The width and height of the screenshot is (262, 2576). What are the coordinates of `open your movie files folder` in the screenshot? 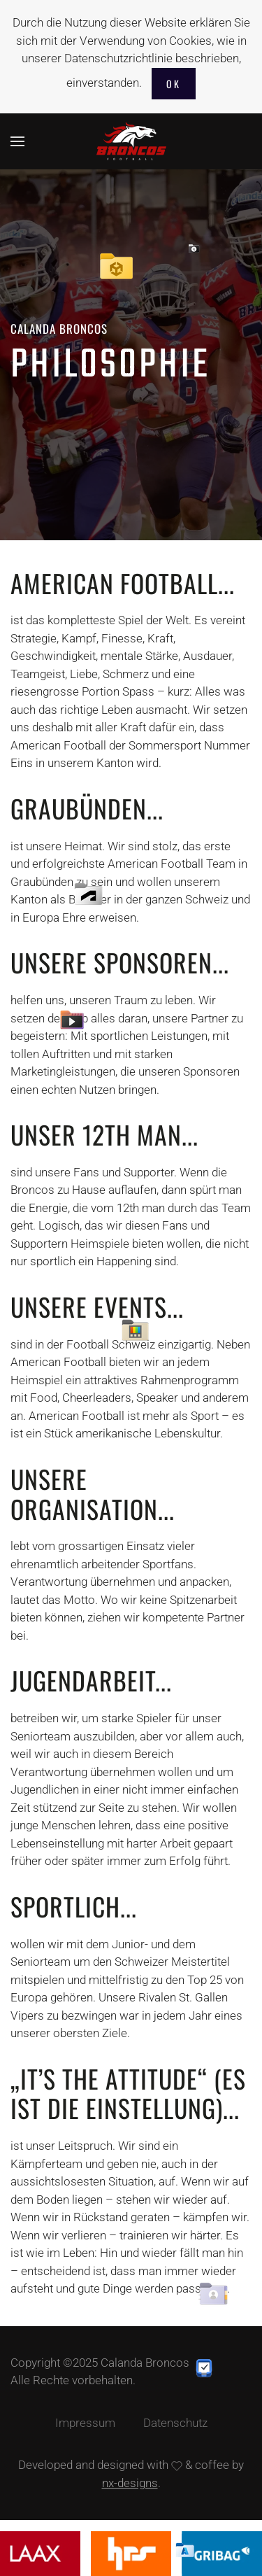 It's located at (72, 1020).